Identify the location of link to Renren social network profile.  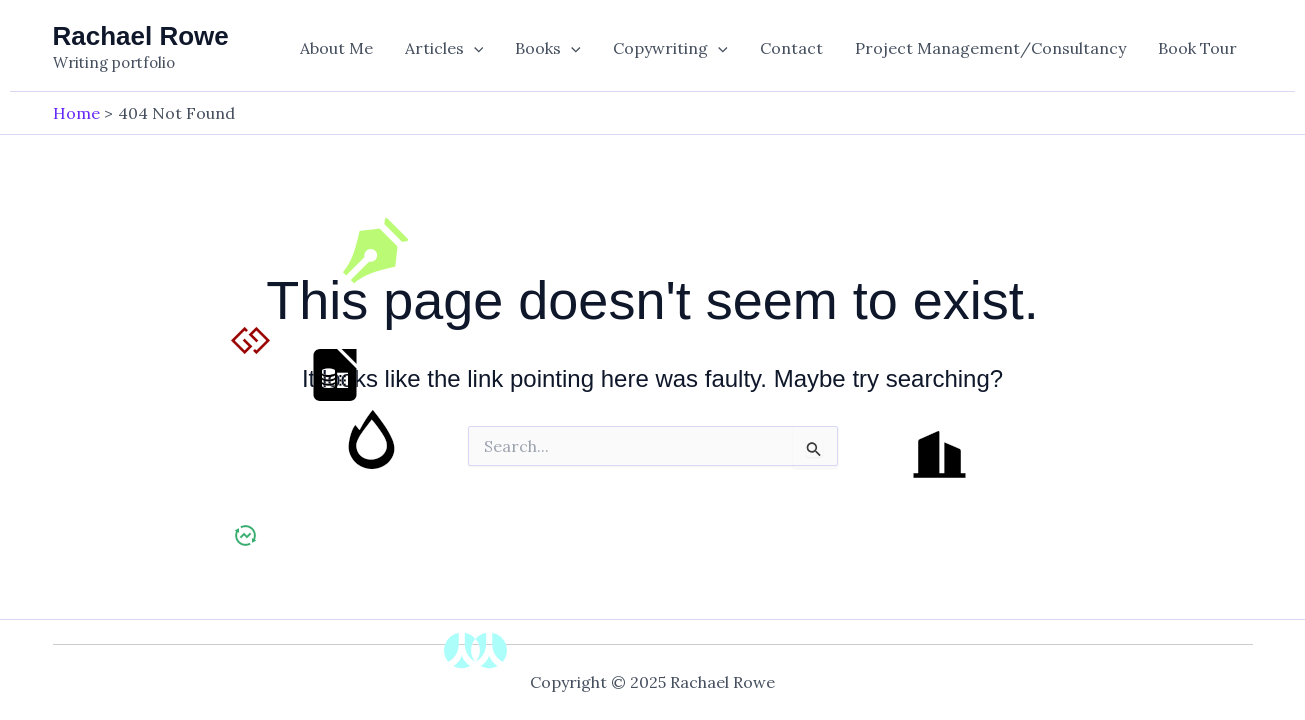
(475, 650).